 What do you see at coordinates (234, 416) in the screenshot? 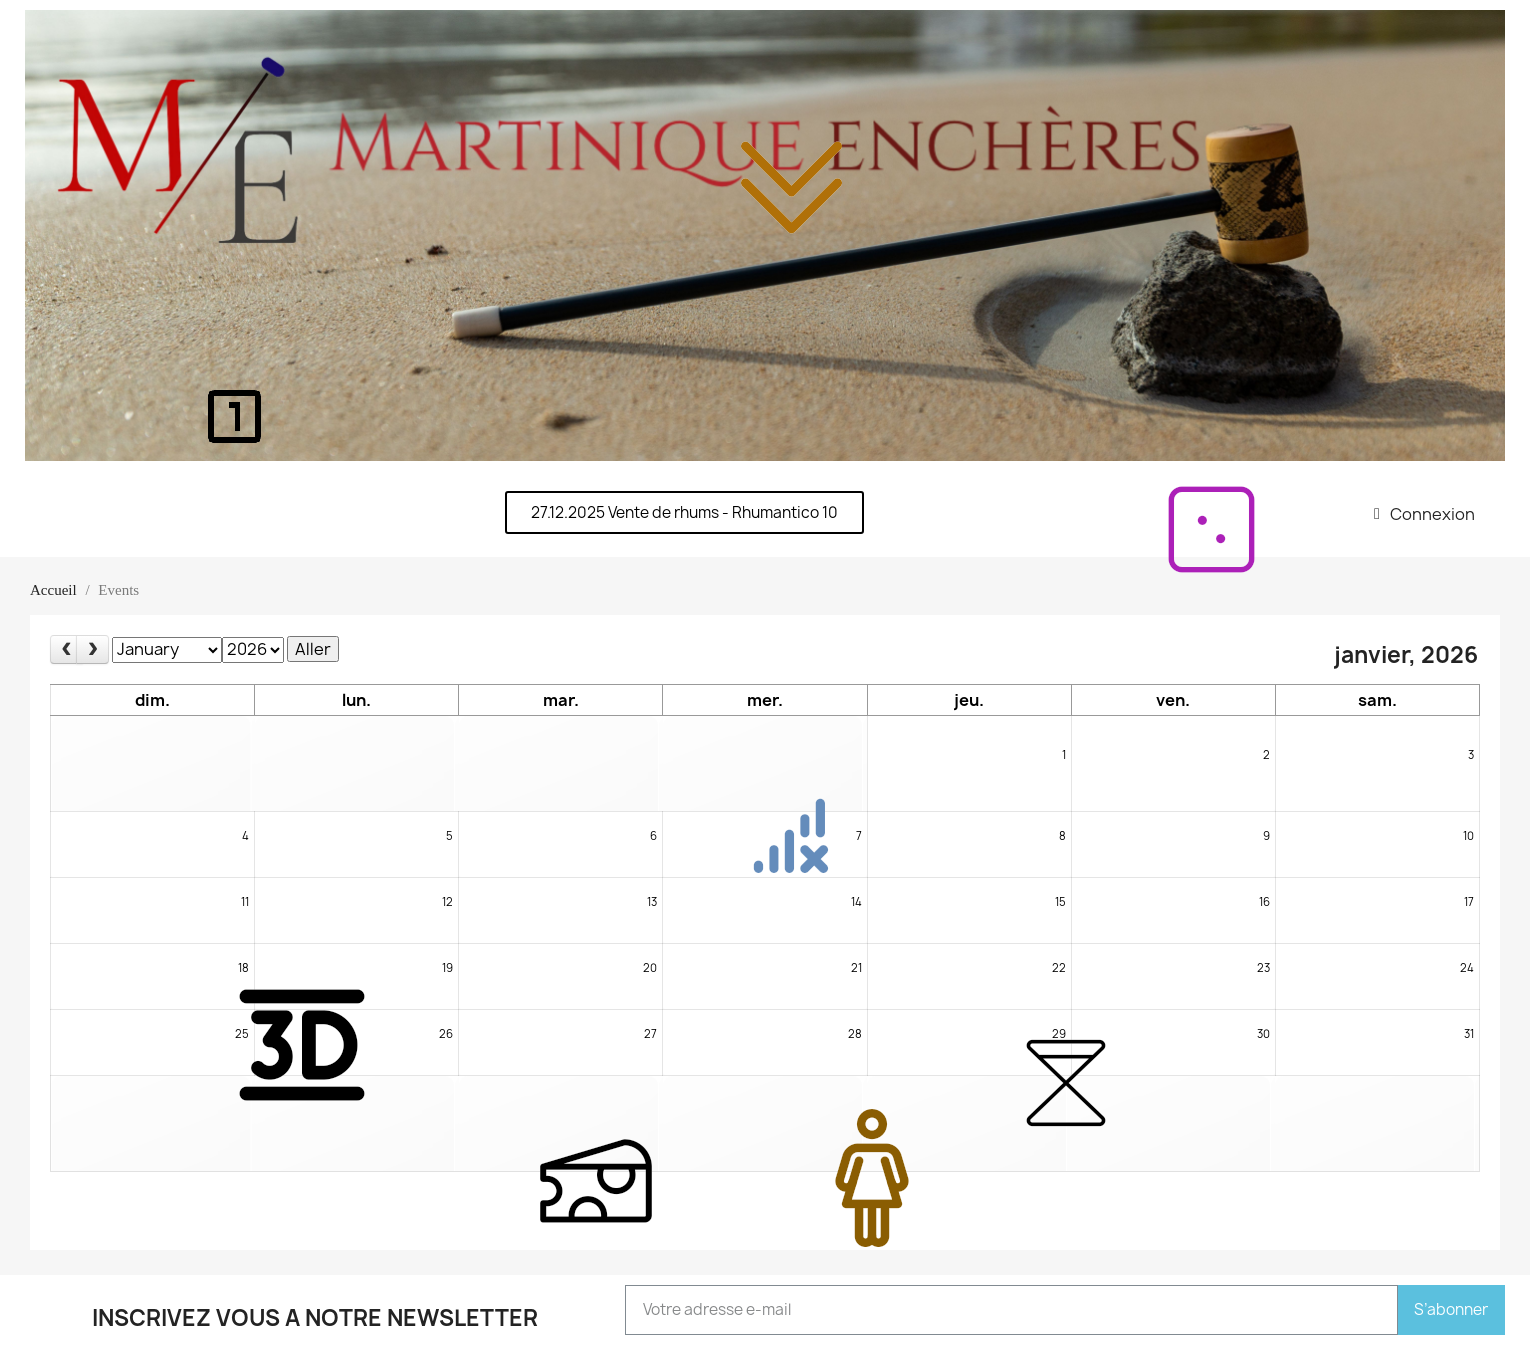
I see `select option one or first choice` at bounding box center [234, 416].